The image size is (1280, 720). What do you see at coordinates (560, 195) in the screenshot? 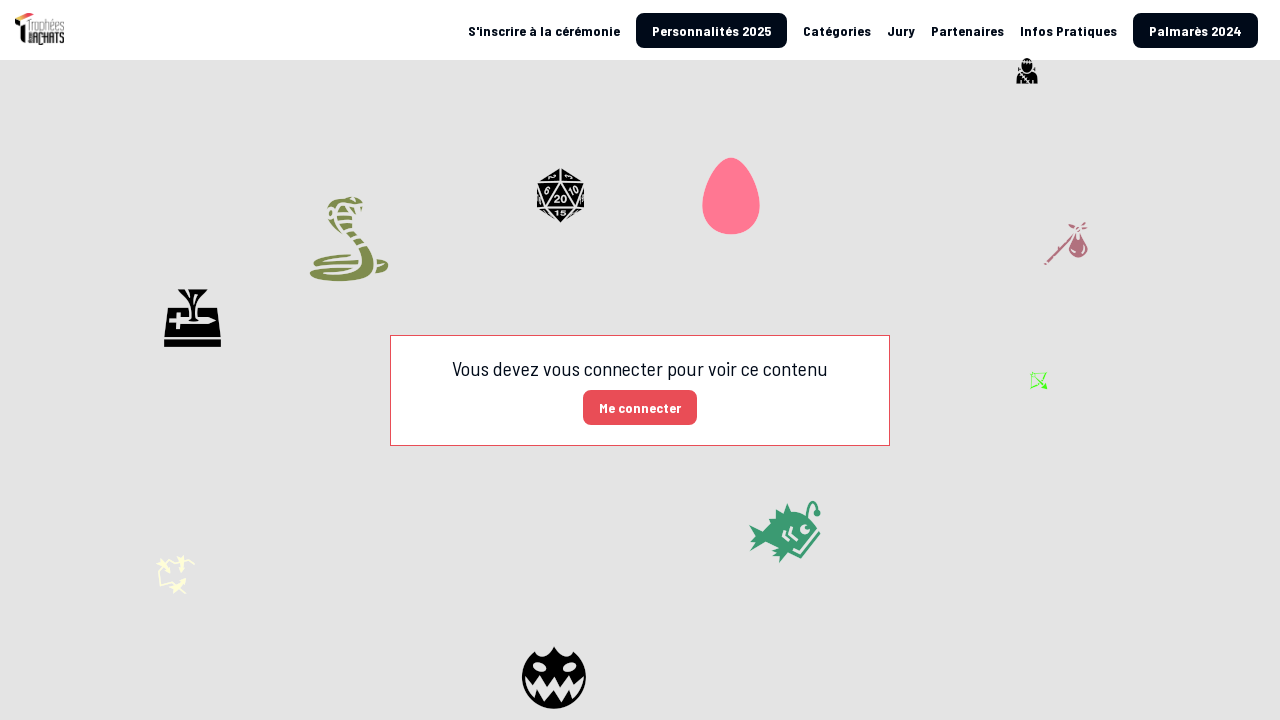
I see `roll a d20 die` at bounding box center [560, 195].